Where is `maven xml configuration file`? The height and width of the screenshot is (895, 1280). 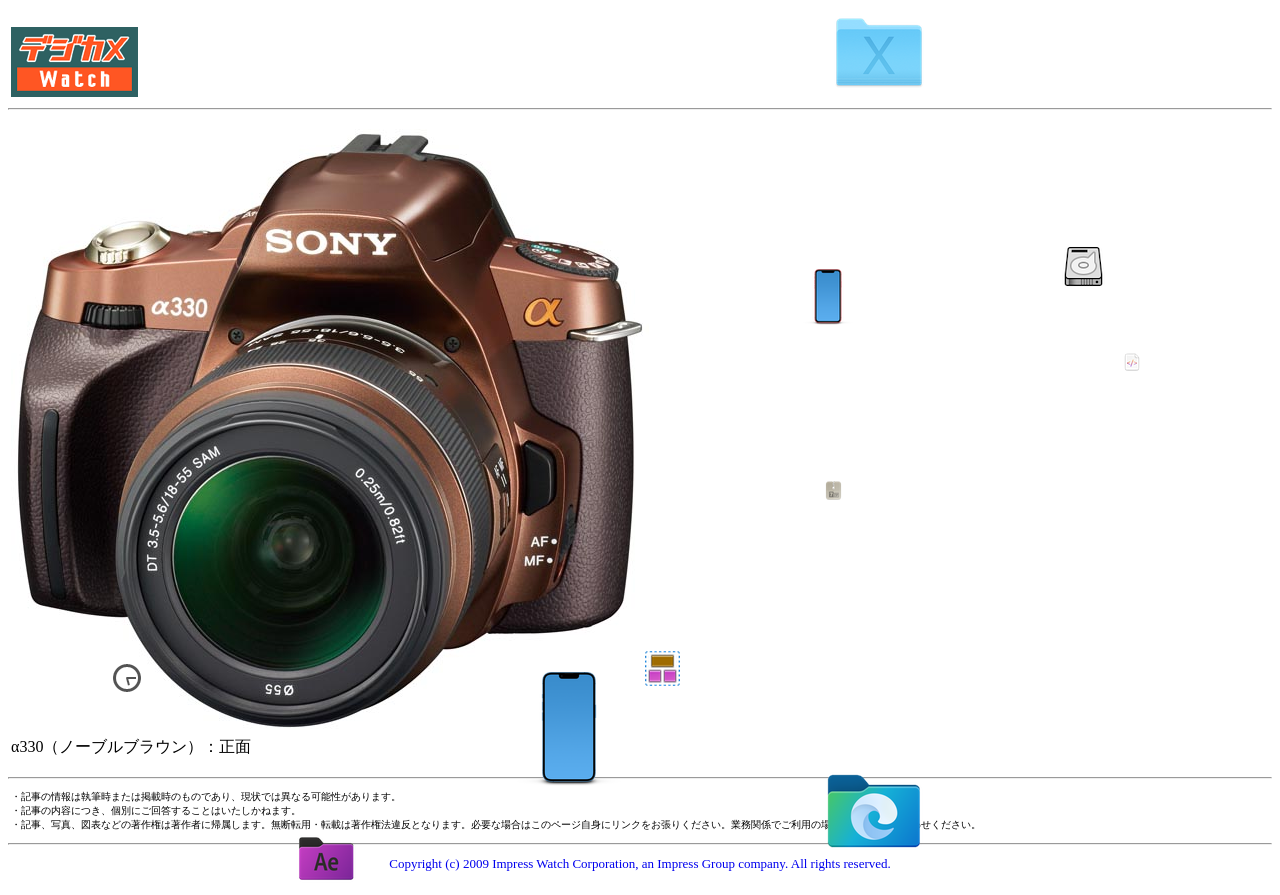 maven xml configuration file is located at coordinates (1132, 362).